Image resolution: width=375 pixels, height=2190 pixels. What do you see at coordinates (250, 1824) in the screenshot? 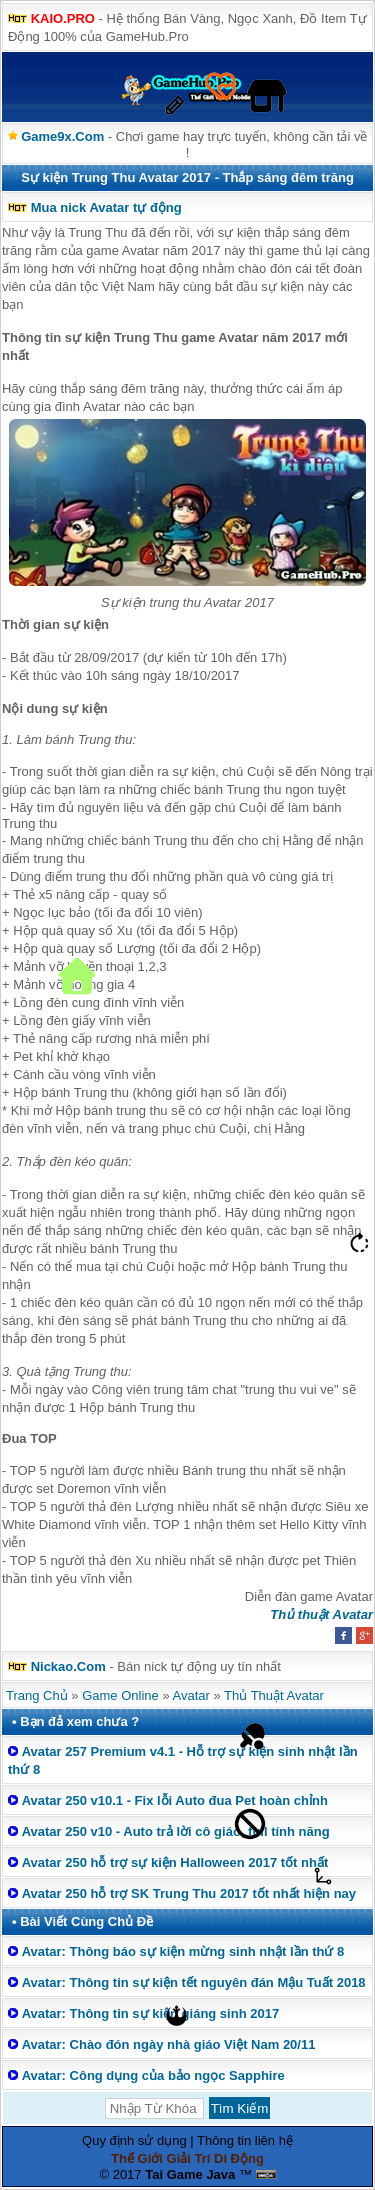
I see `indicates a blocked or prohibited action` at bounding box center [250, 1824].